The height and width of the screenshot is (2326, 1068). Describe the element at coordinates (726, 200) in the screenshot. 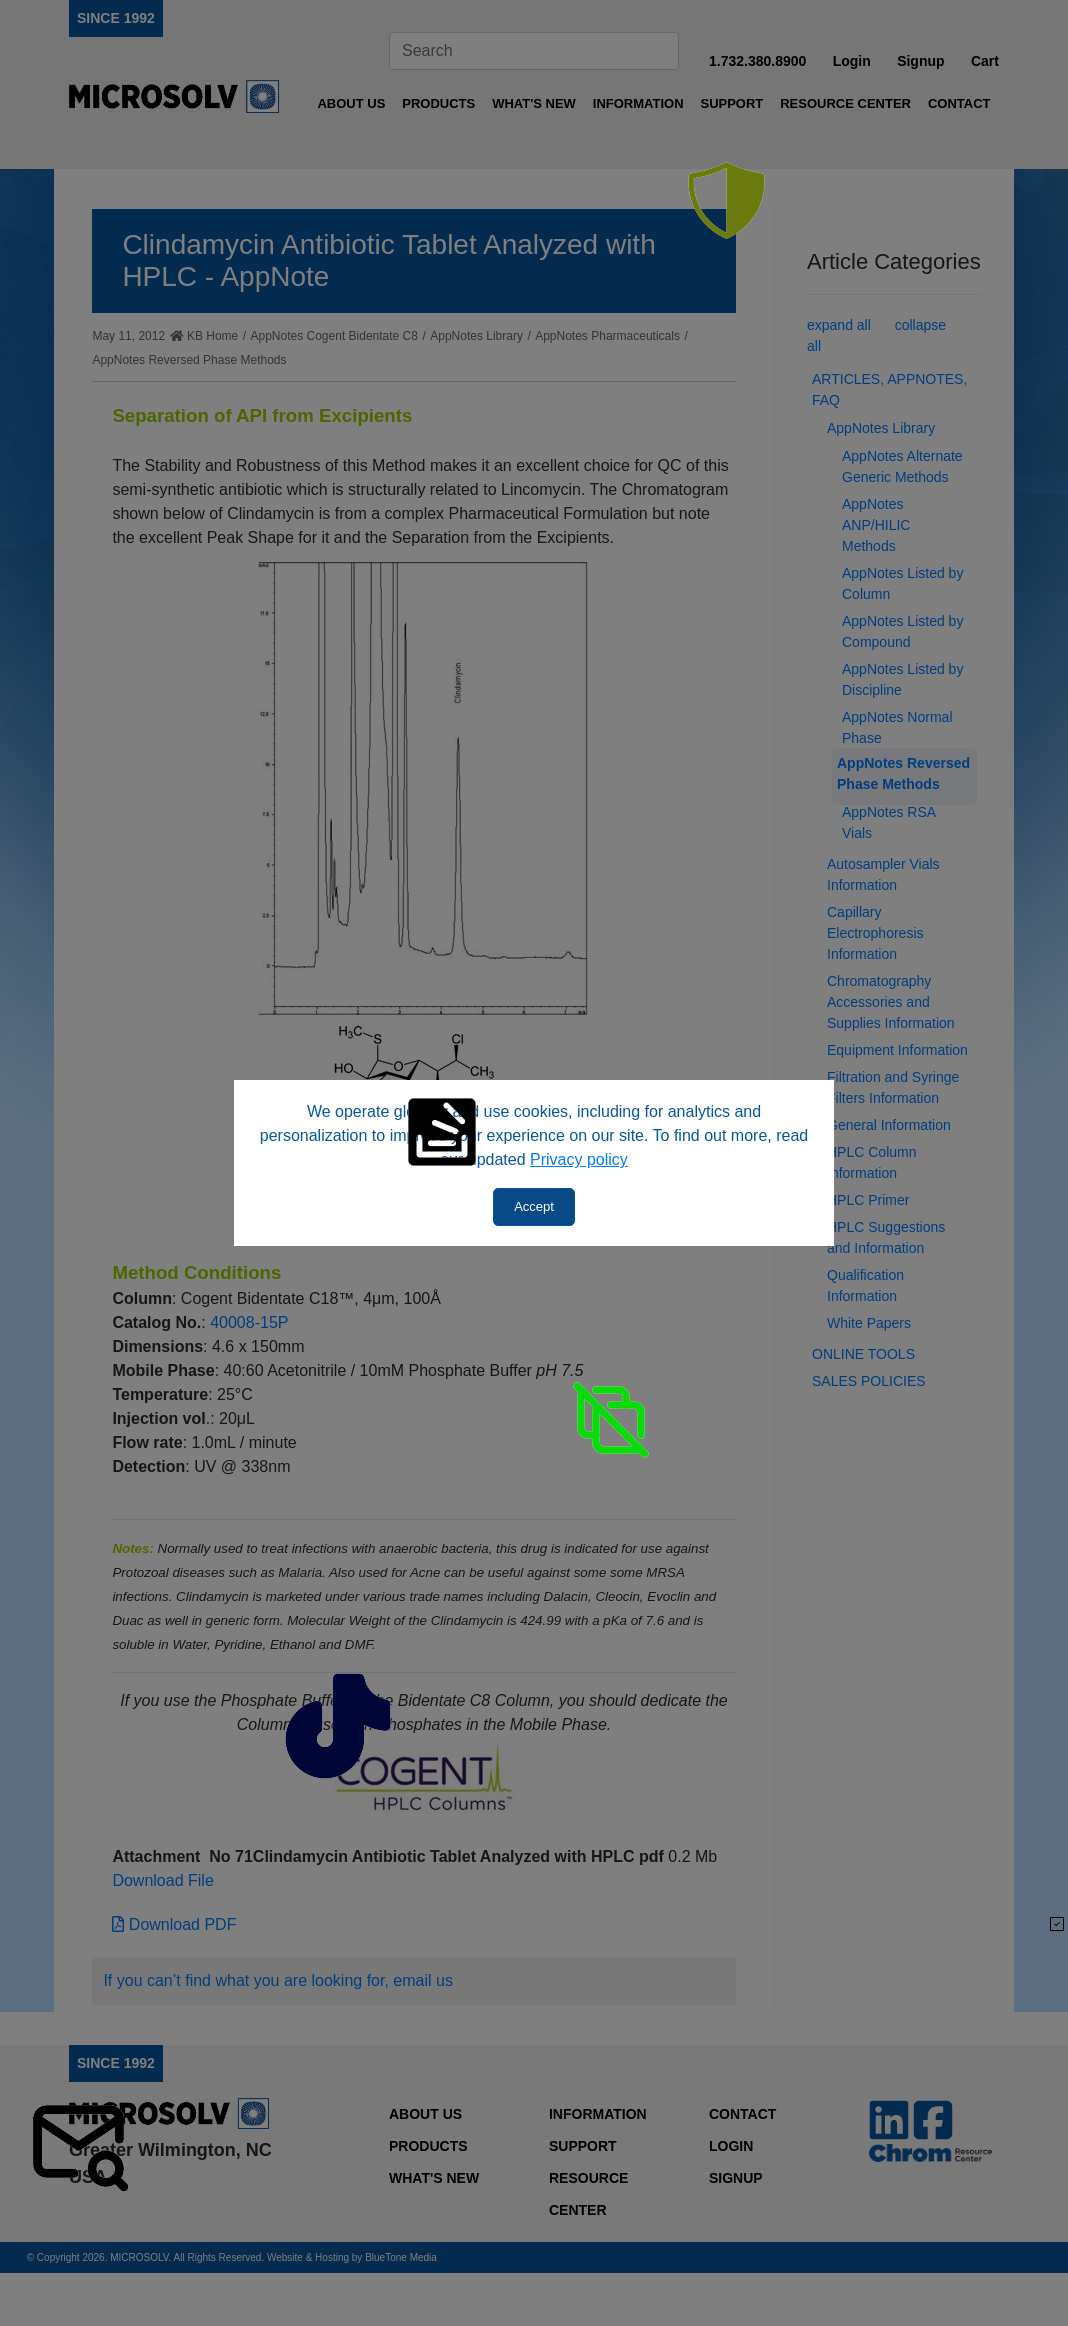

I see `indicates partial security or protection status` at that location.